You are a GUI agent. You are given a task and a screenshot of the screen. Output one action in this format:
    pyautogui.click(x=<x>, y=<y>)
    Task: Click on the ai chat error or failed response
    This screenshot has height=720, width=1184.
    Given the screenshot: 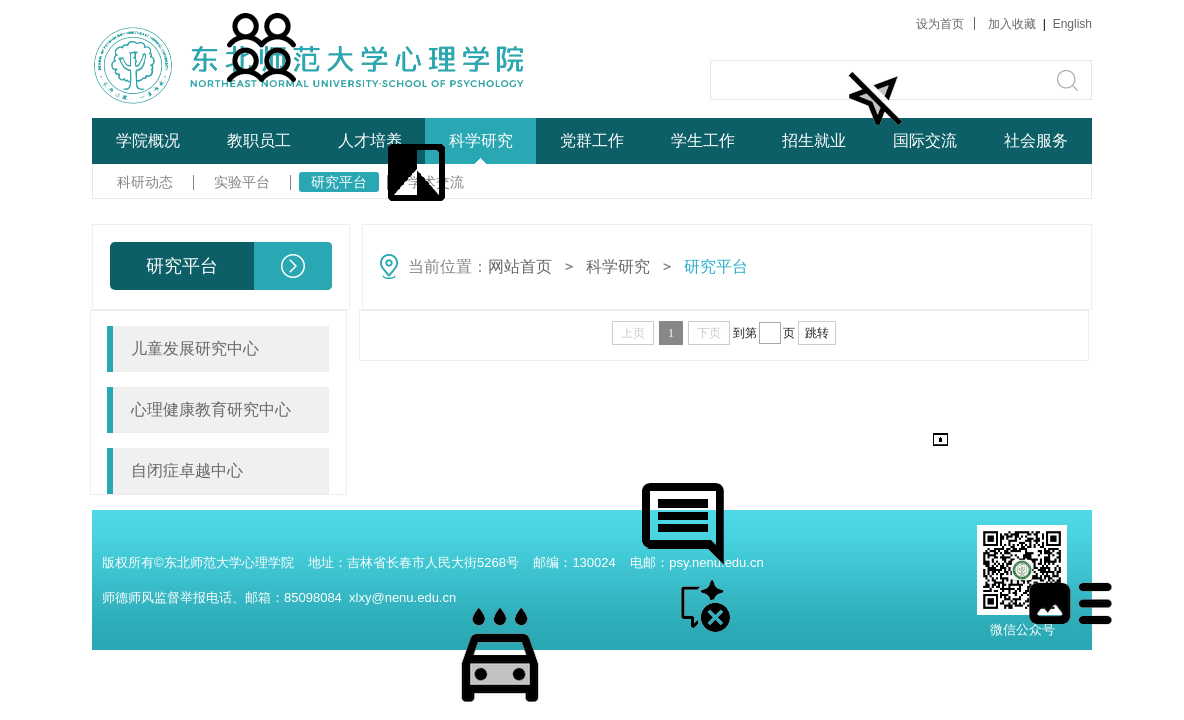 What is the action you would take?
    pyautogui.click(x=704, y=606)
    